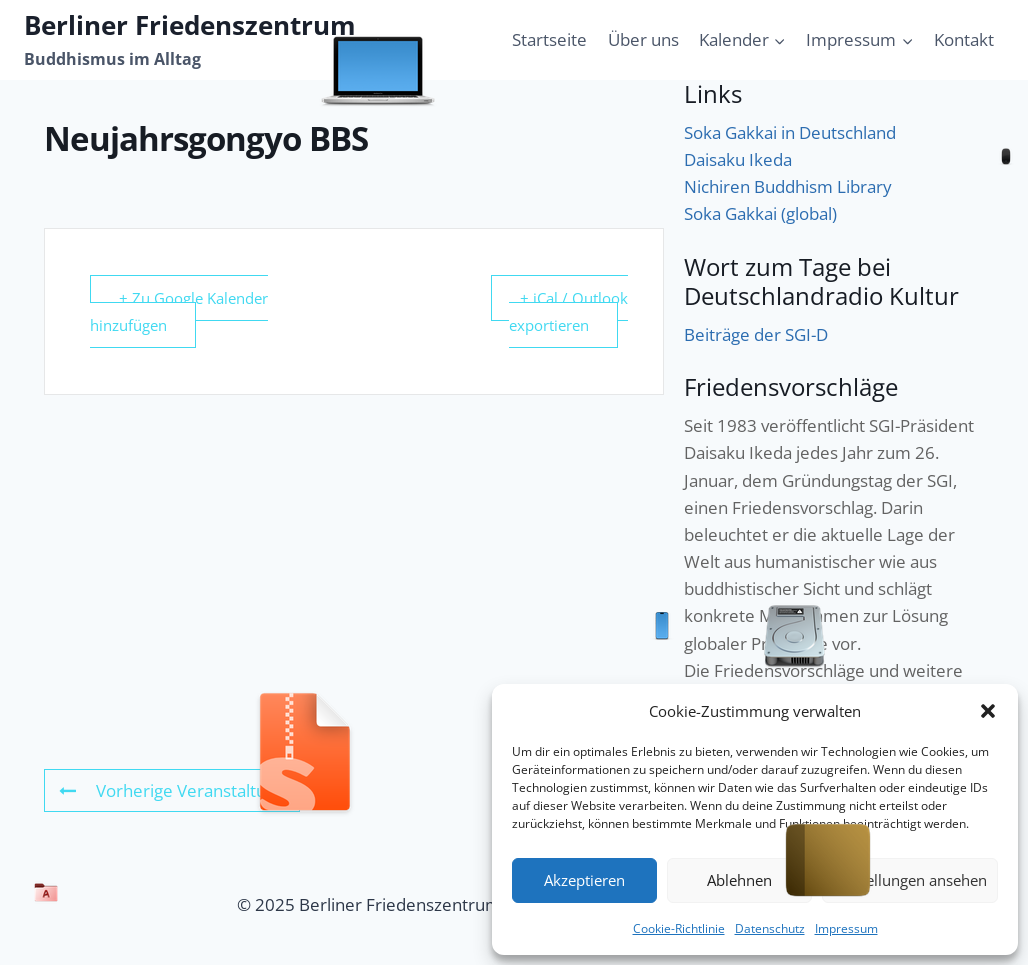 The image size is (1028, 965). I want to click on access startup disk settings, so click(794, 637).